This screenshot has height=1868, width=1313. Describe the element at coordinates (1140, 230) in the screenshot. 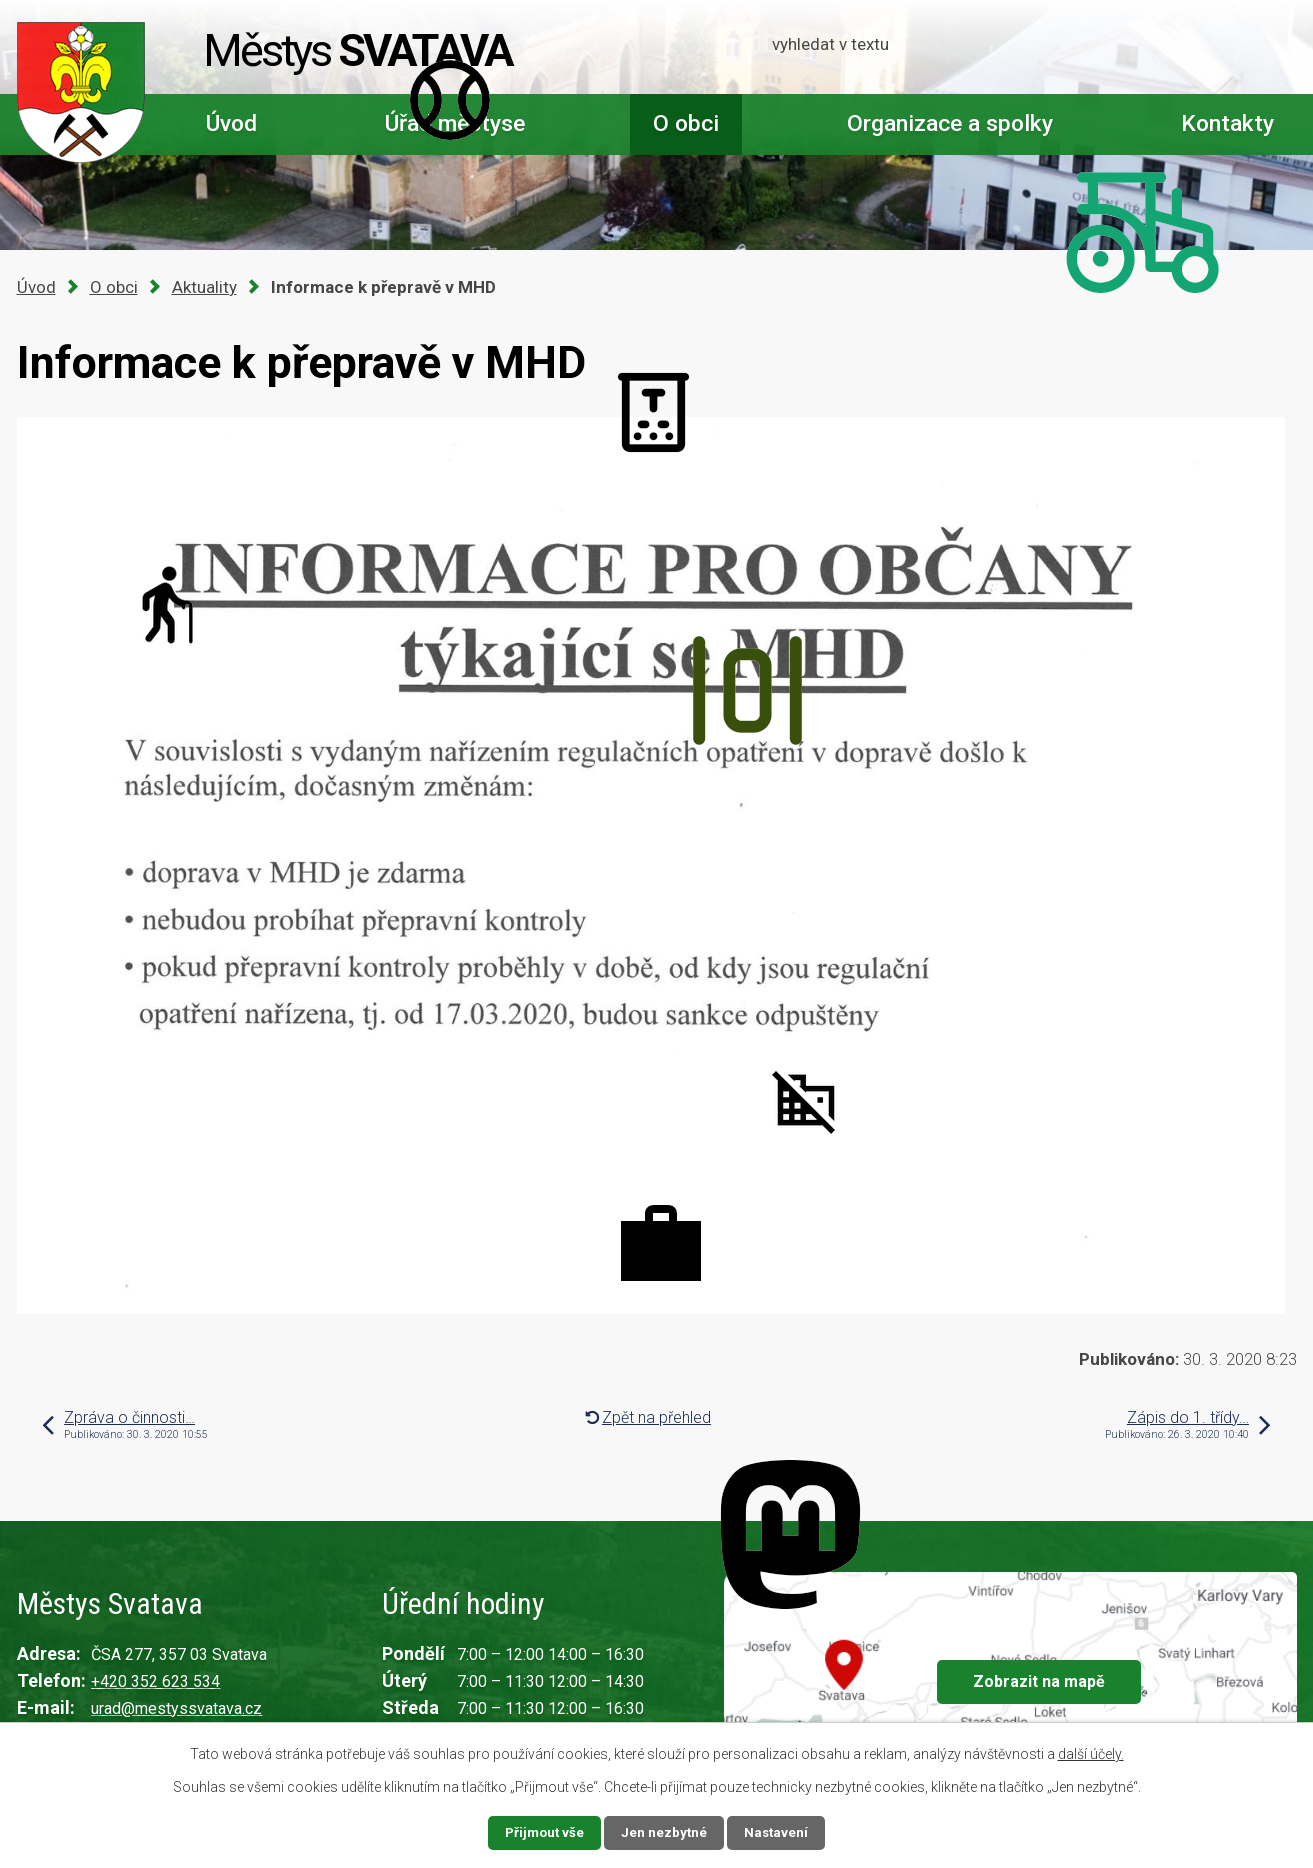

I see `access farming or agricultural features` at that location.